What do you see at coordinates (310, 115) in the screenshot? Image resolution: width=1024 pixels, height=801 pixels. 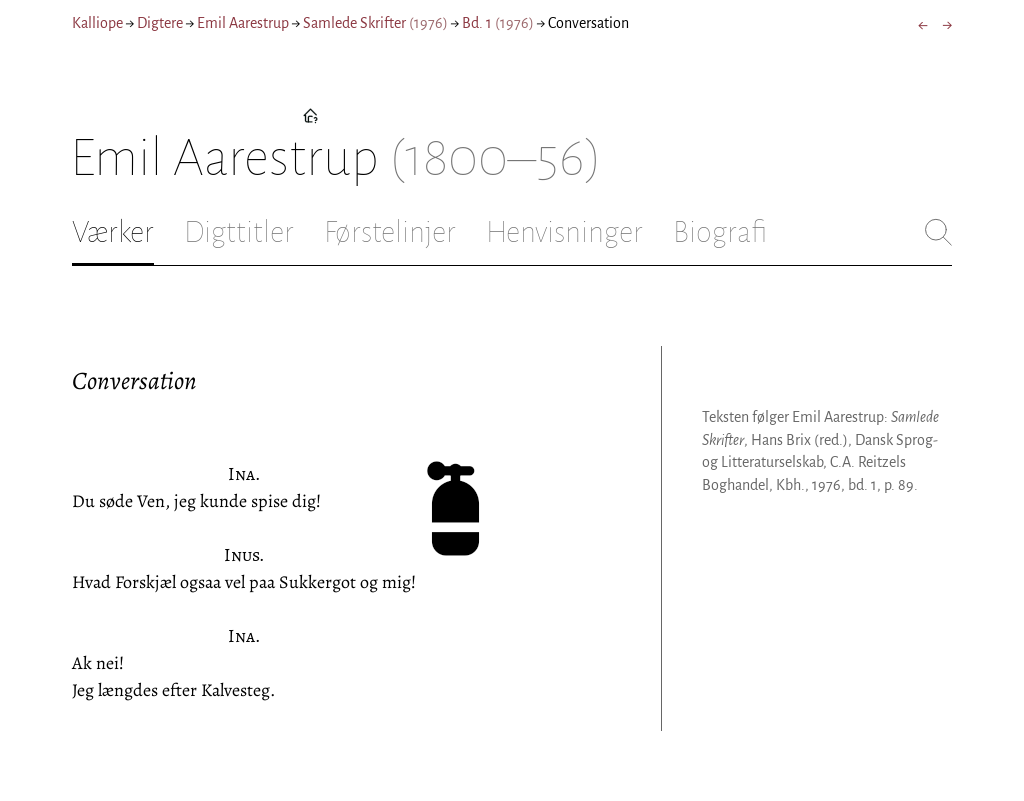 I see `get help or FAQ about home settings` at bounding box center [310, 115].